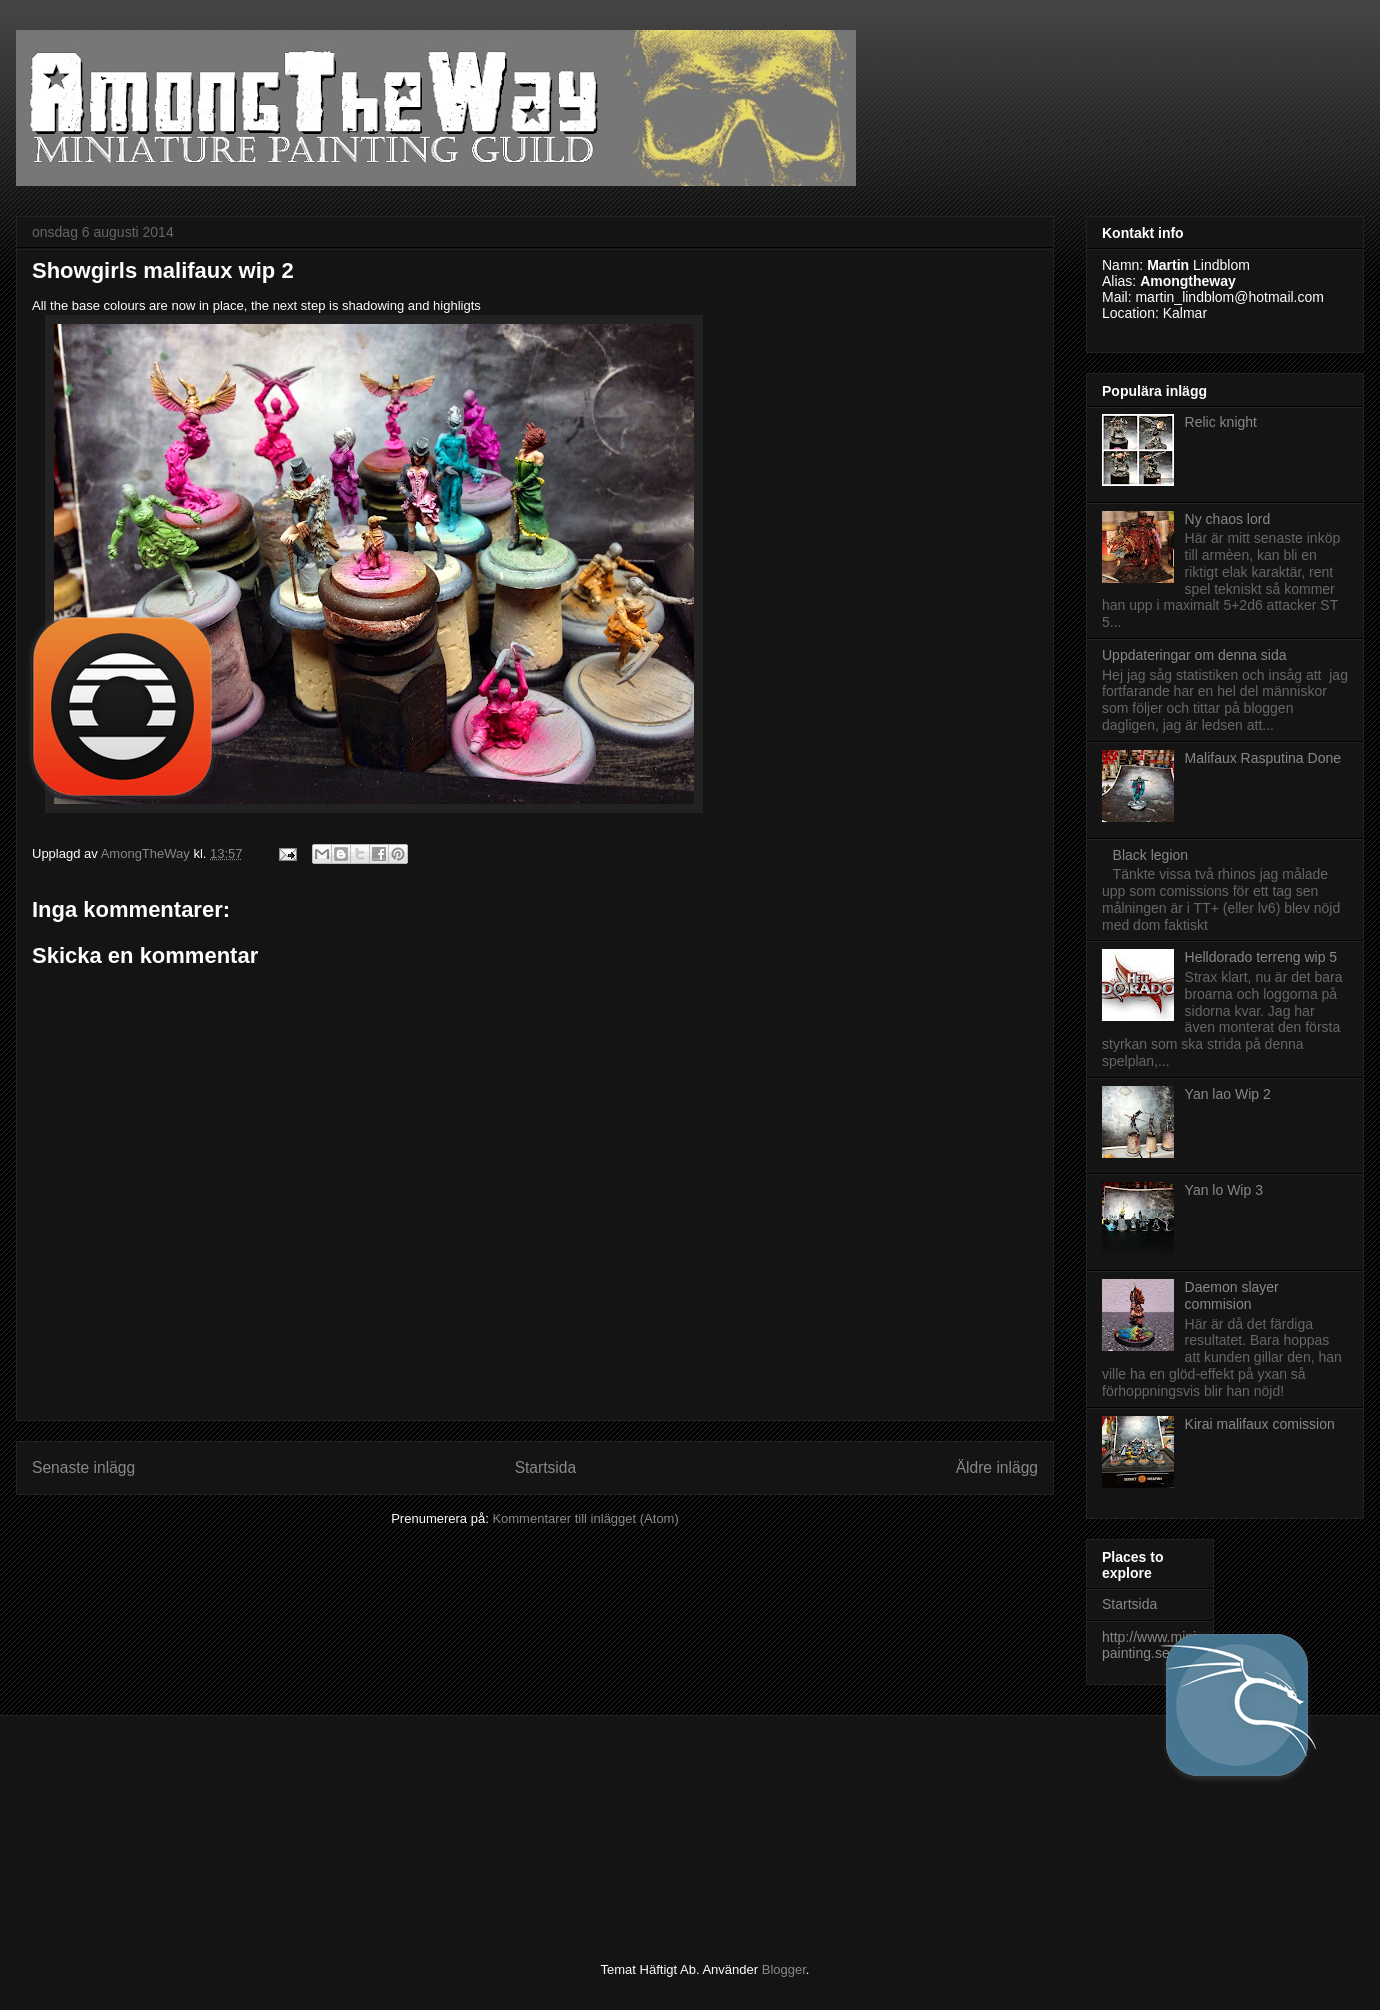 The image size is (1380, 2010). What do you see at coordinates (1237, 1705) in the screenshot?
I see `launch kali linux application` at bounding box center [1237, 1705].